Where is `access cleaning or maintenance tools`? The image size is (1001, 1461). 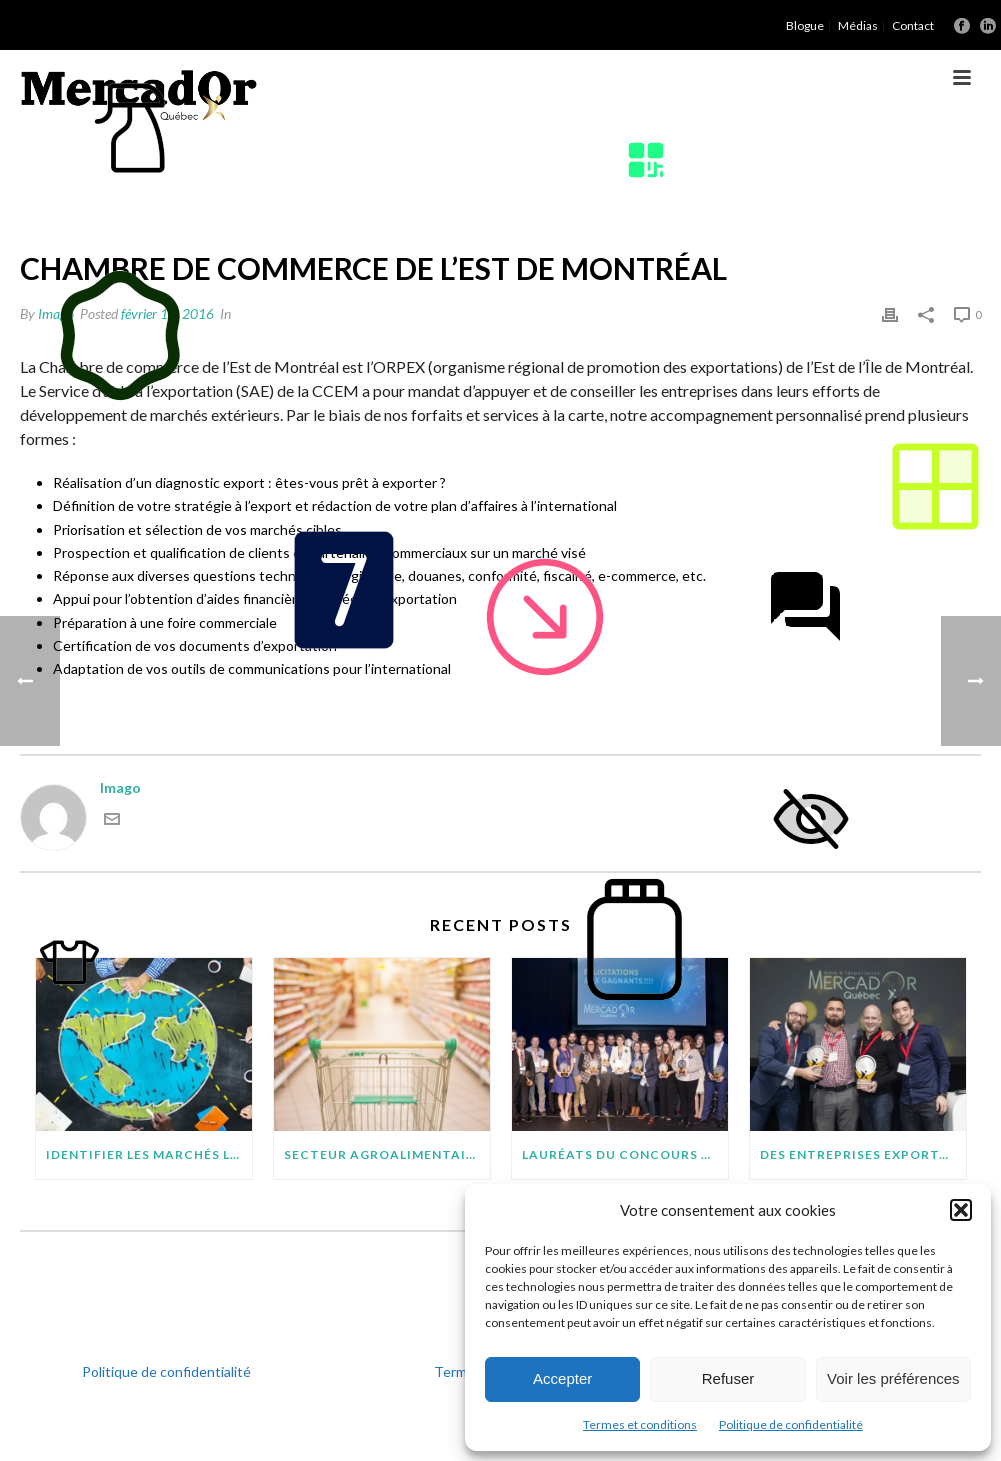 access cleaning or maintenance tools is located at coordinates (133, 128).